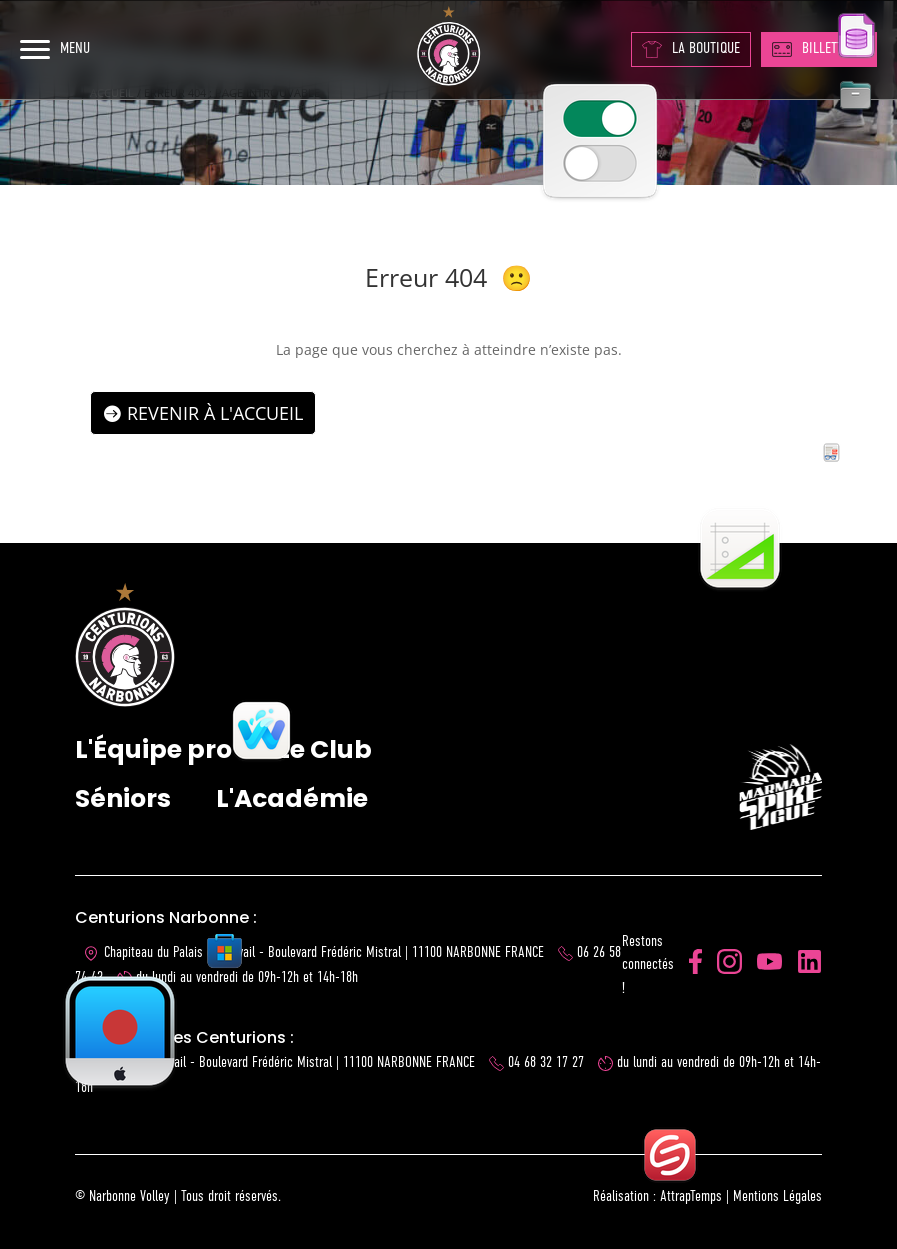 The width and height of the screenshot is (897, 1249). I want to click on open smash file transfer app, so click(670, 1155).